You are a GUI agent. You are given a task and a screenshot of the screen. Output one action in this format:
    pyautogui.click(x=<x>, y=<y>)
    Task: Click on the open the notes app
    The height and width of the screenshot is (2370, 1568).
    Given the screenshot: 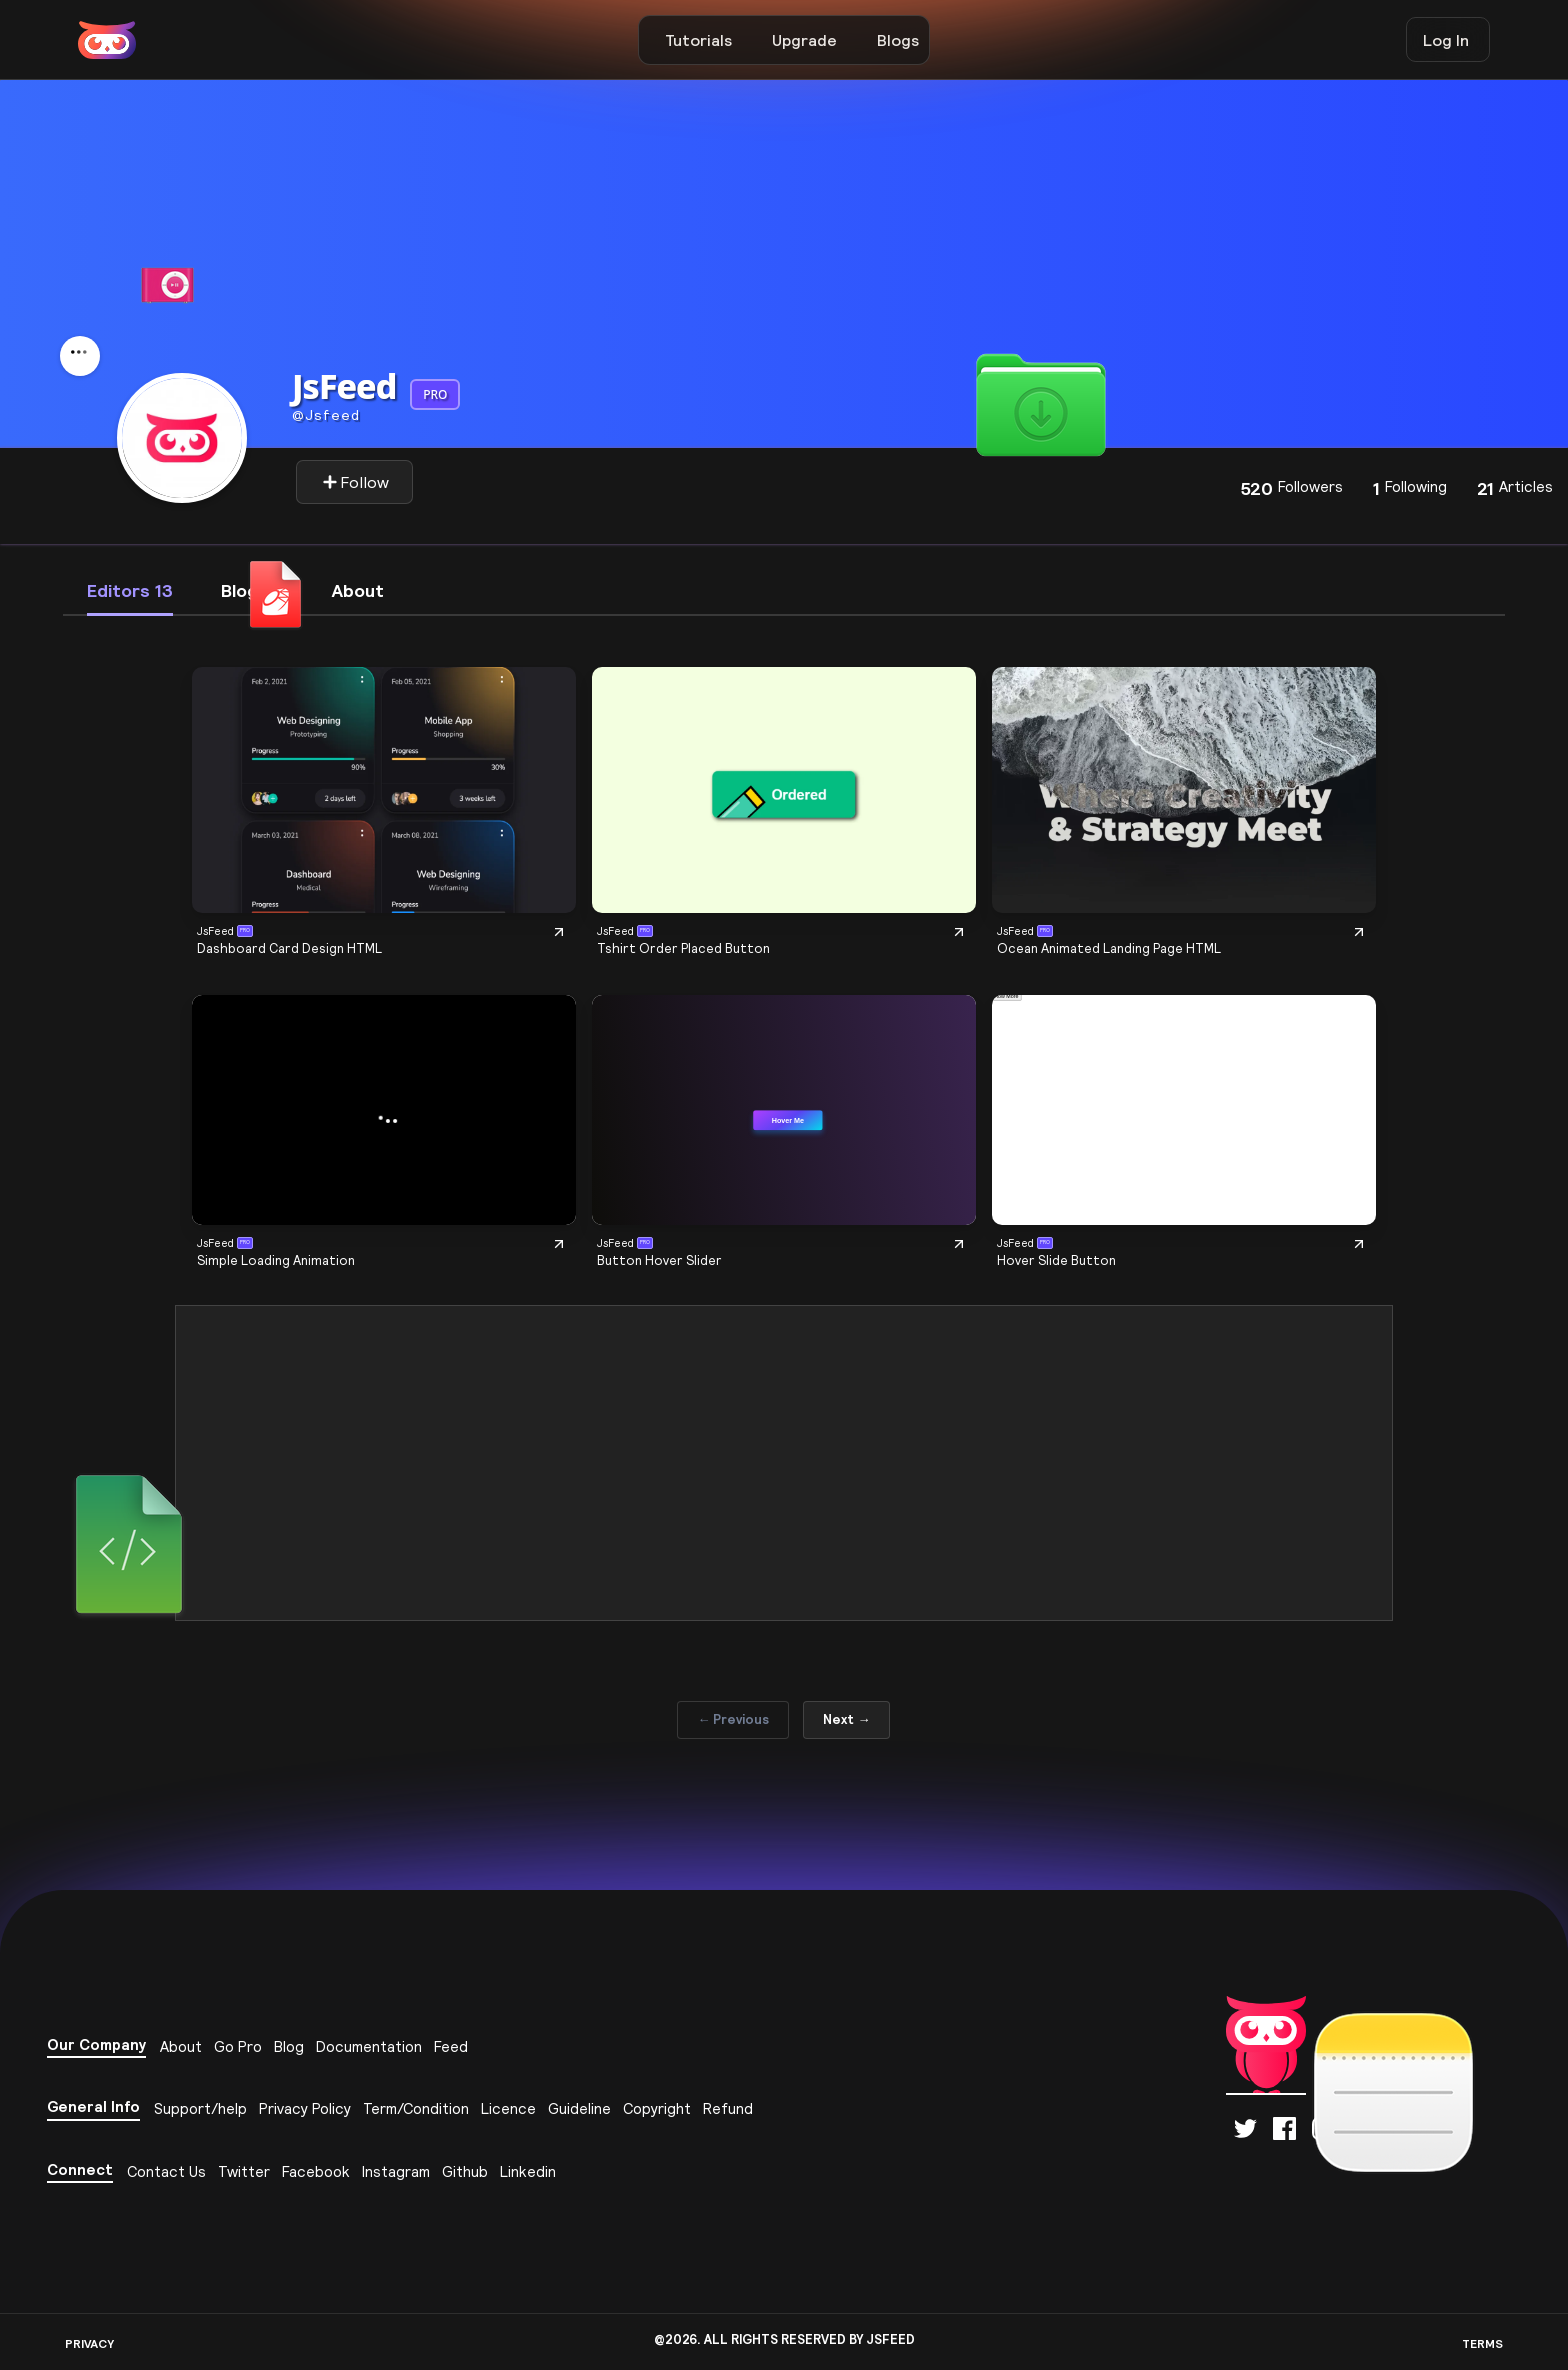 What is the action you would take?
    pyautogui.click(x=1393, y=2092)
    